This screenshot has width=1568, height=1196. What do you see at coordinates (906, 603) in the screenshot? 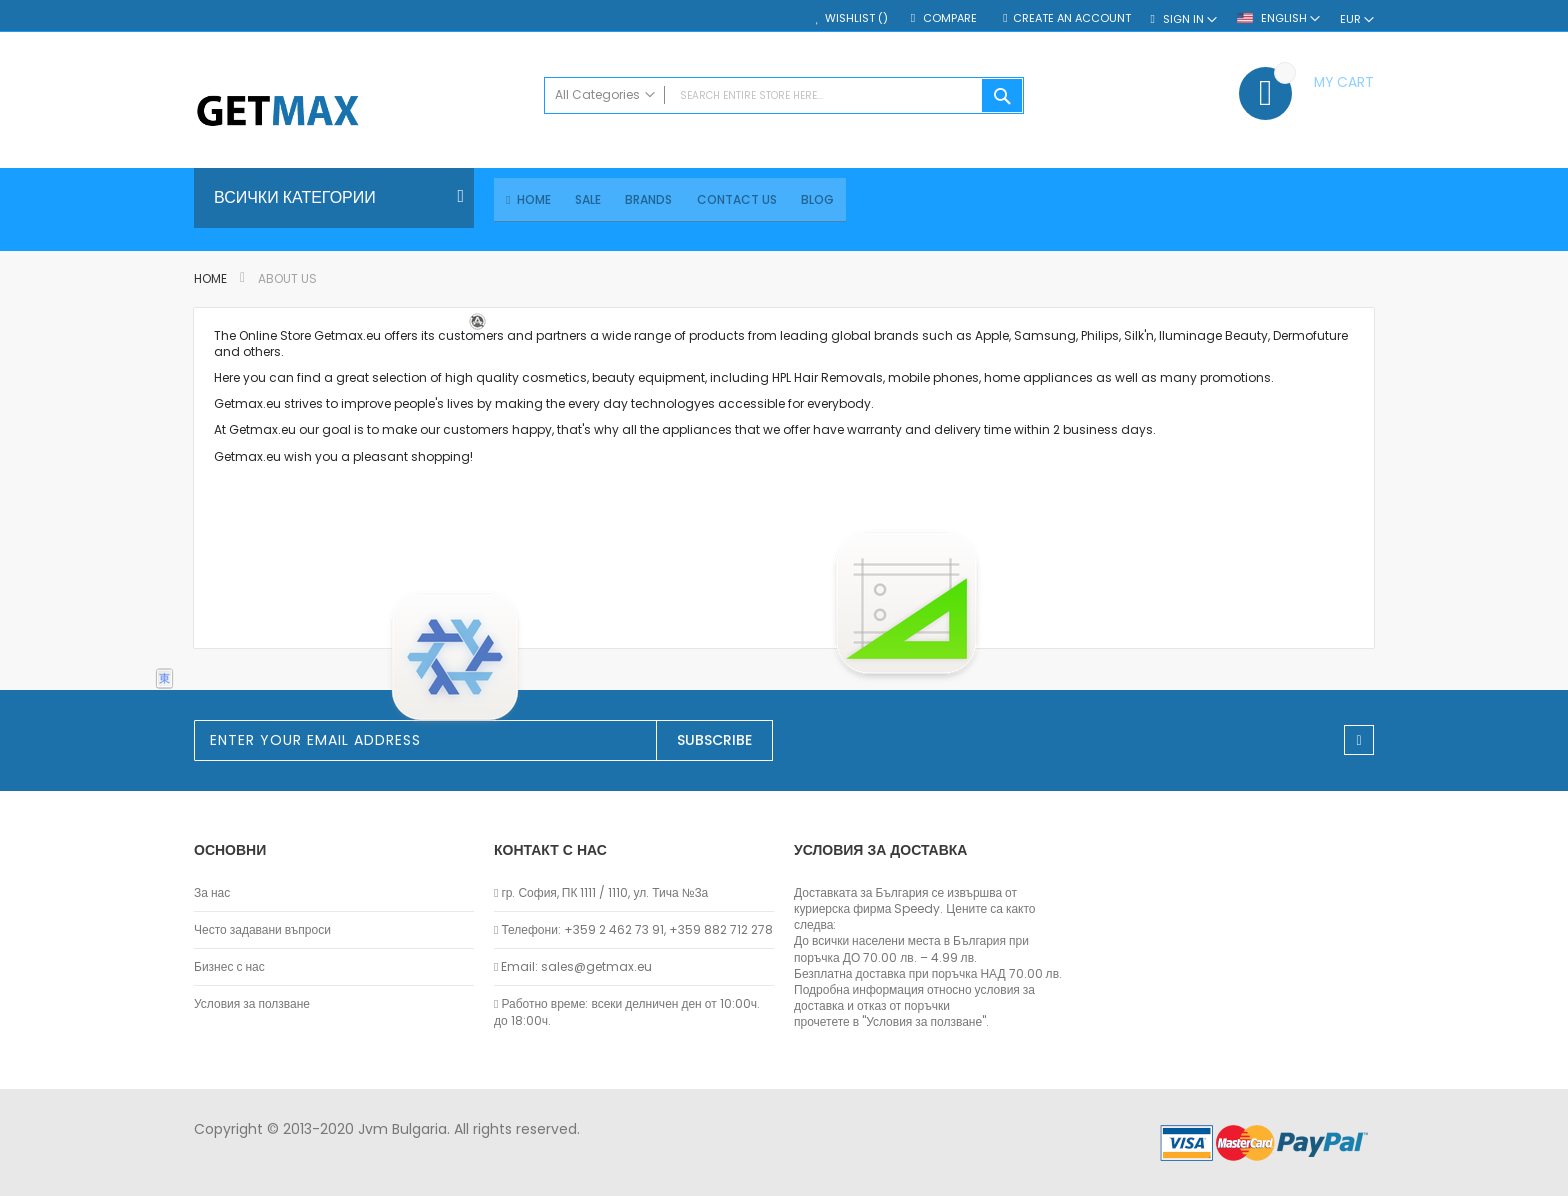
I see `open glade interface designer` at bounding box center [906, 603].